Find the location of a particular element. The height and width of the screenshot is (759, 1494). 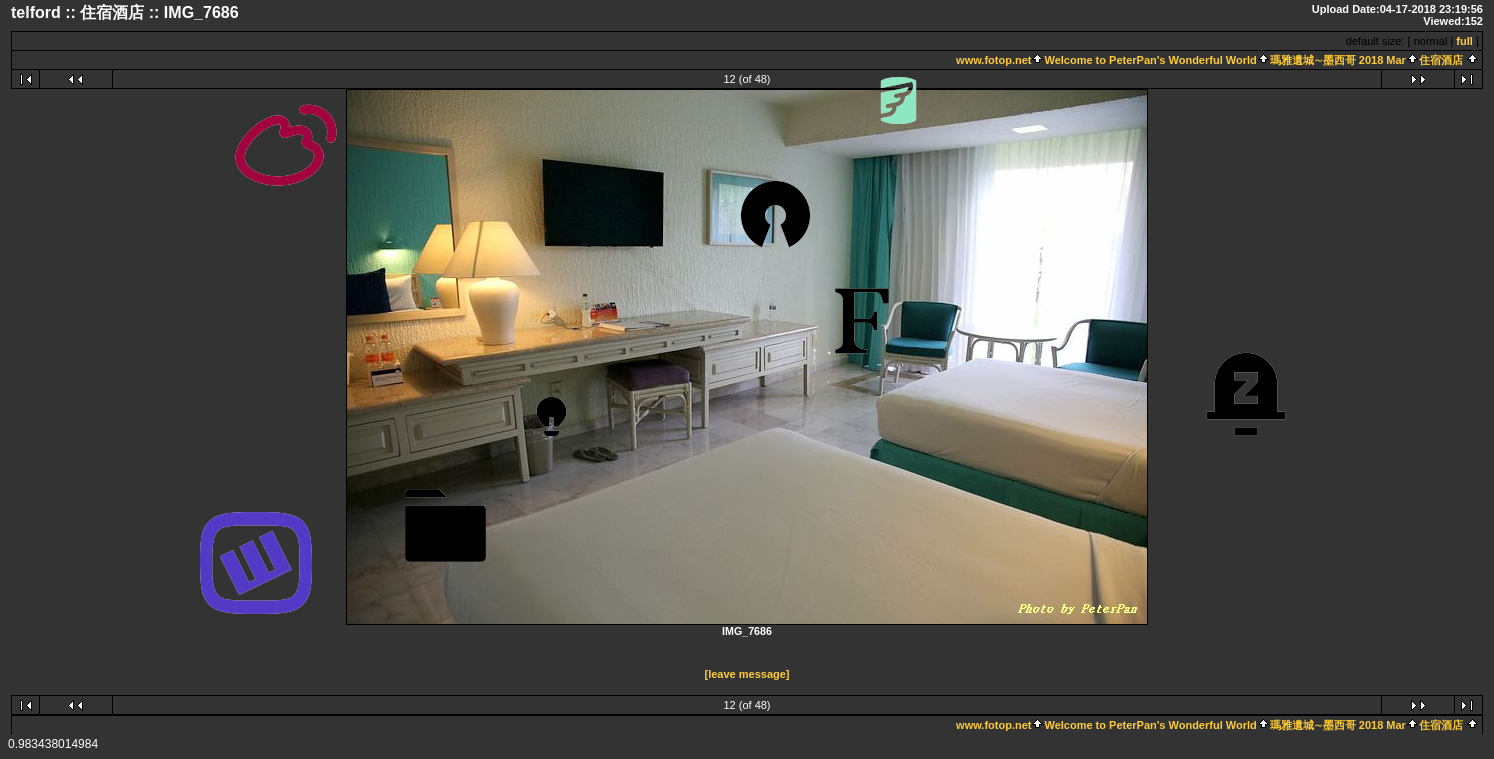

flyway database migration tool logo is located at coordinates (898, 100).